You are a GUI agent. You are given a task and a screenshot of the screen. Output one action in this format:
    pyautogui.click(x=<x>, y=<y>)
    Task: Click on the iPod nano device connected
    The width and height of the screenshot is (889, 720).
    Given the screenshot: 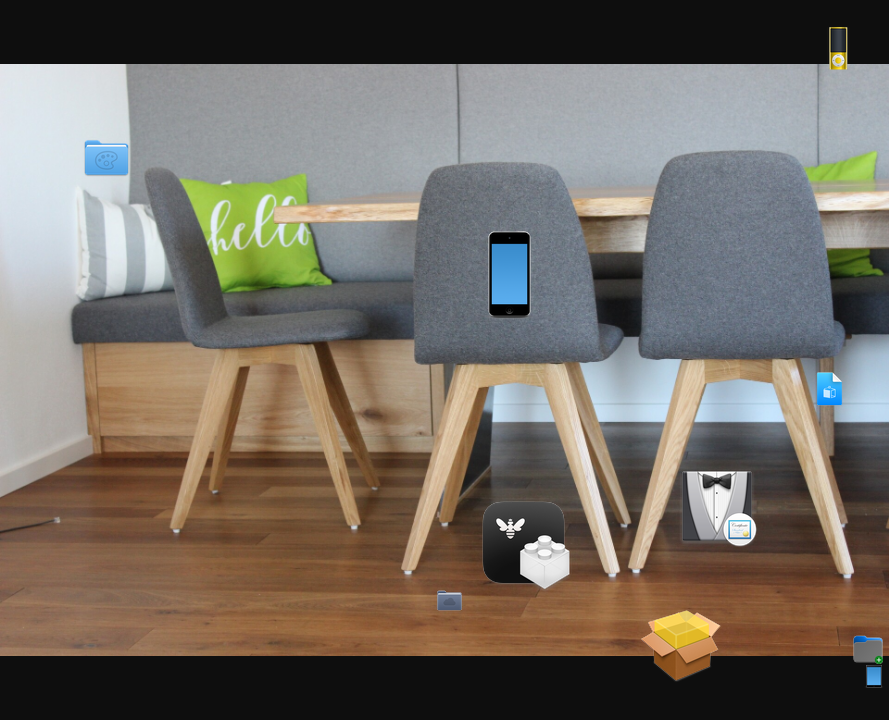 What is the action you would take?
    pyautogui.click(x=838, y=49)
    